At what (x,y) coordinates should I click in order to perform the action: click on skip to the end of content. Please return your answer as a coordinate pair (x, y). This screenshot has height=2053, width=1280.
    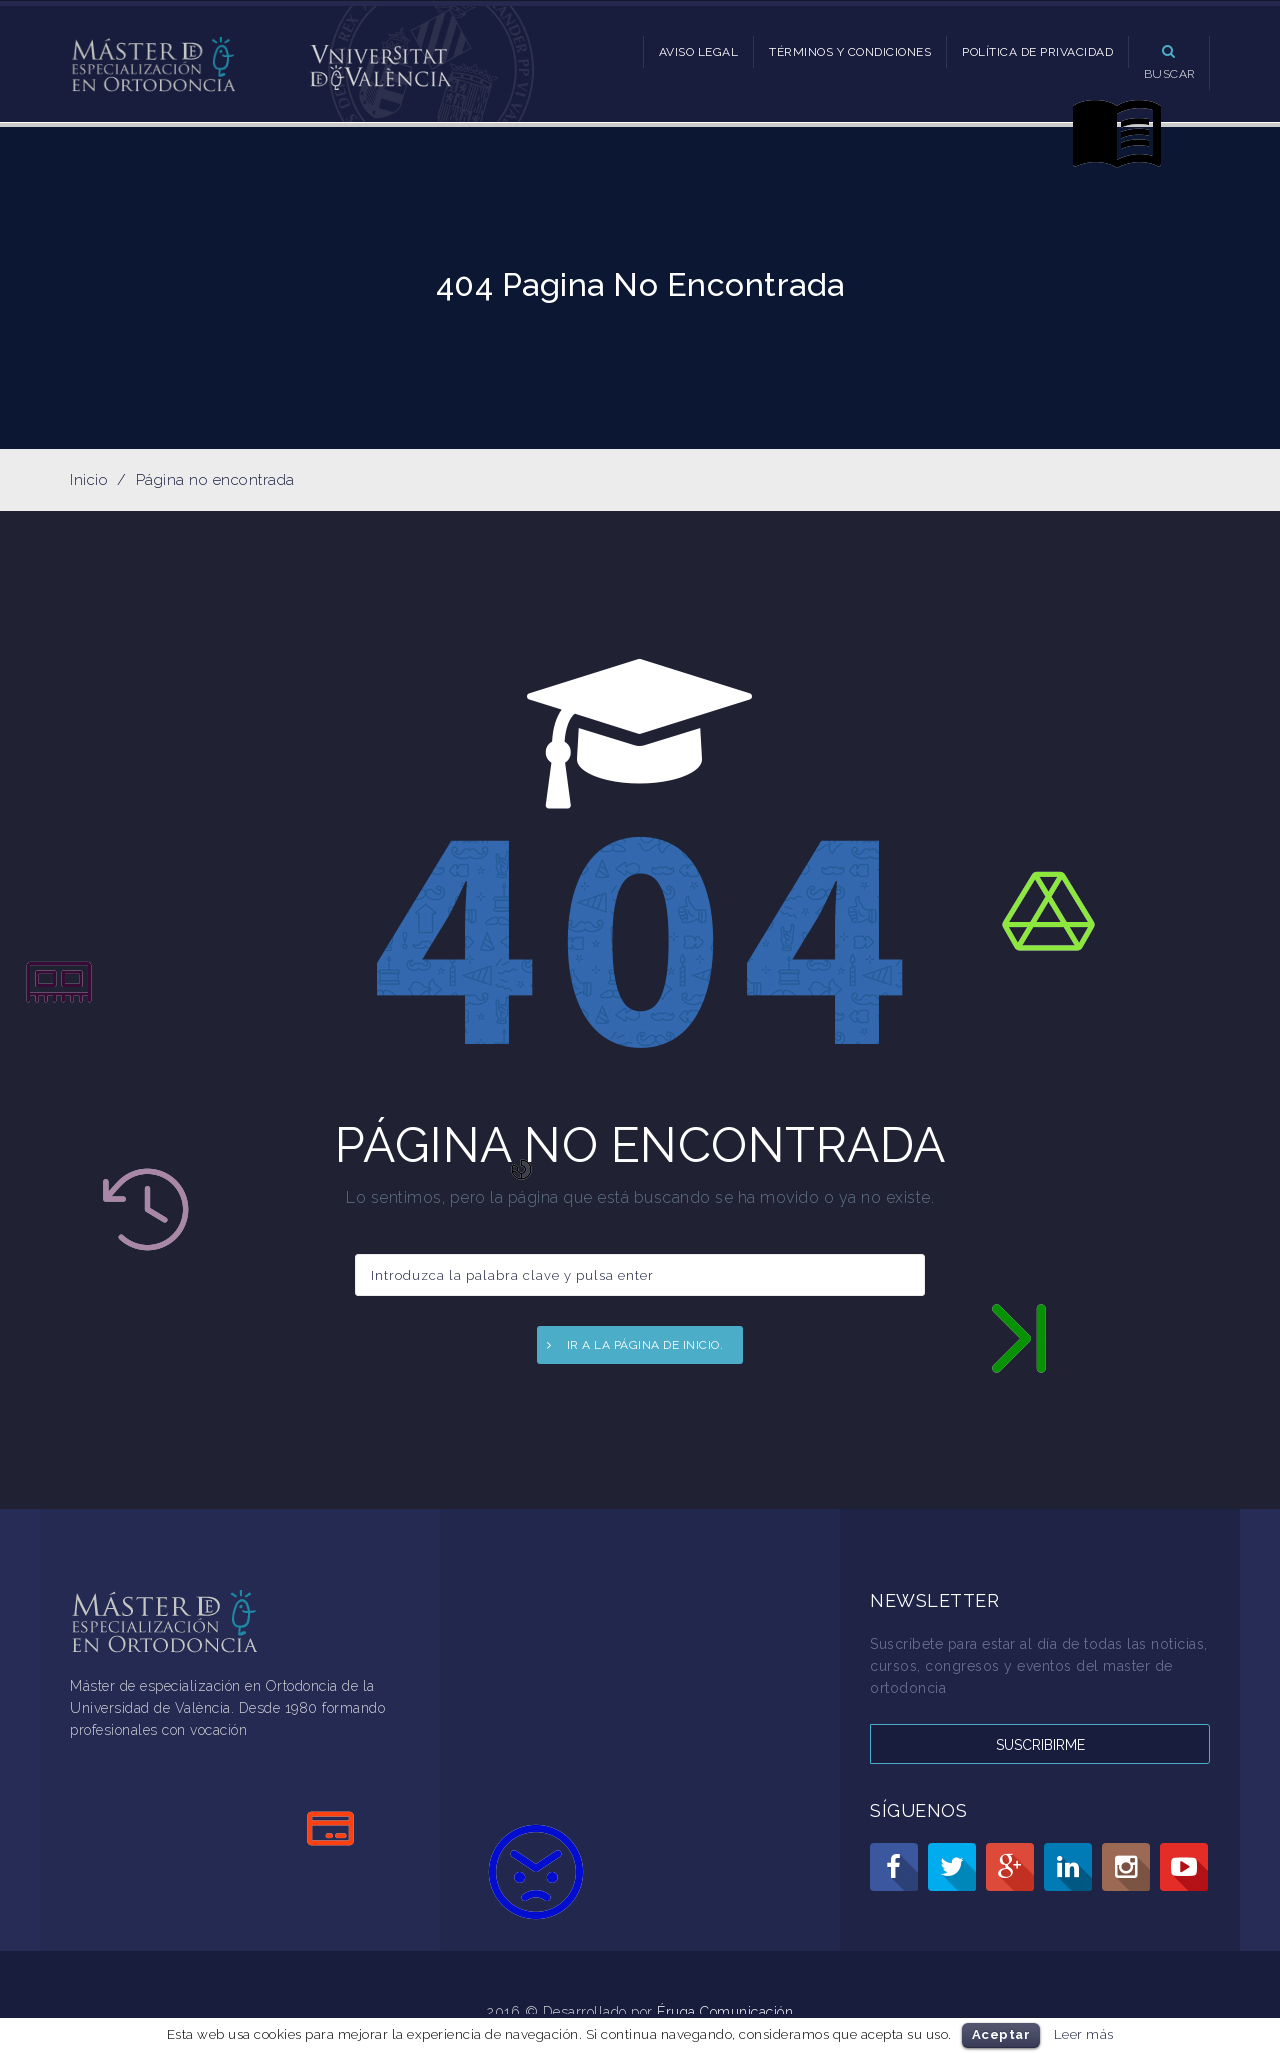
    Looking at the image, I should click on (1020, 1338).